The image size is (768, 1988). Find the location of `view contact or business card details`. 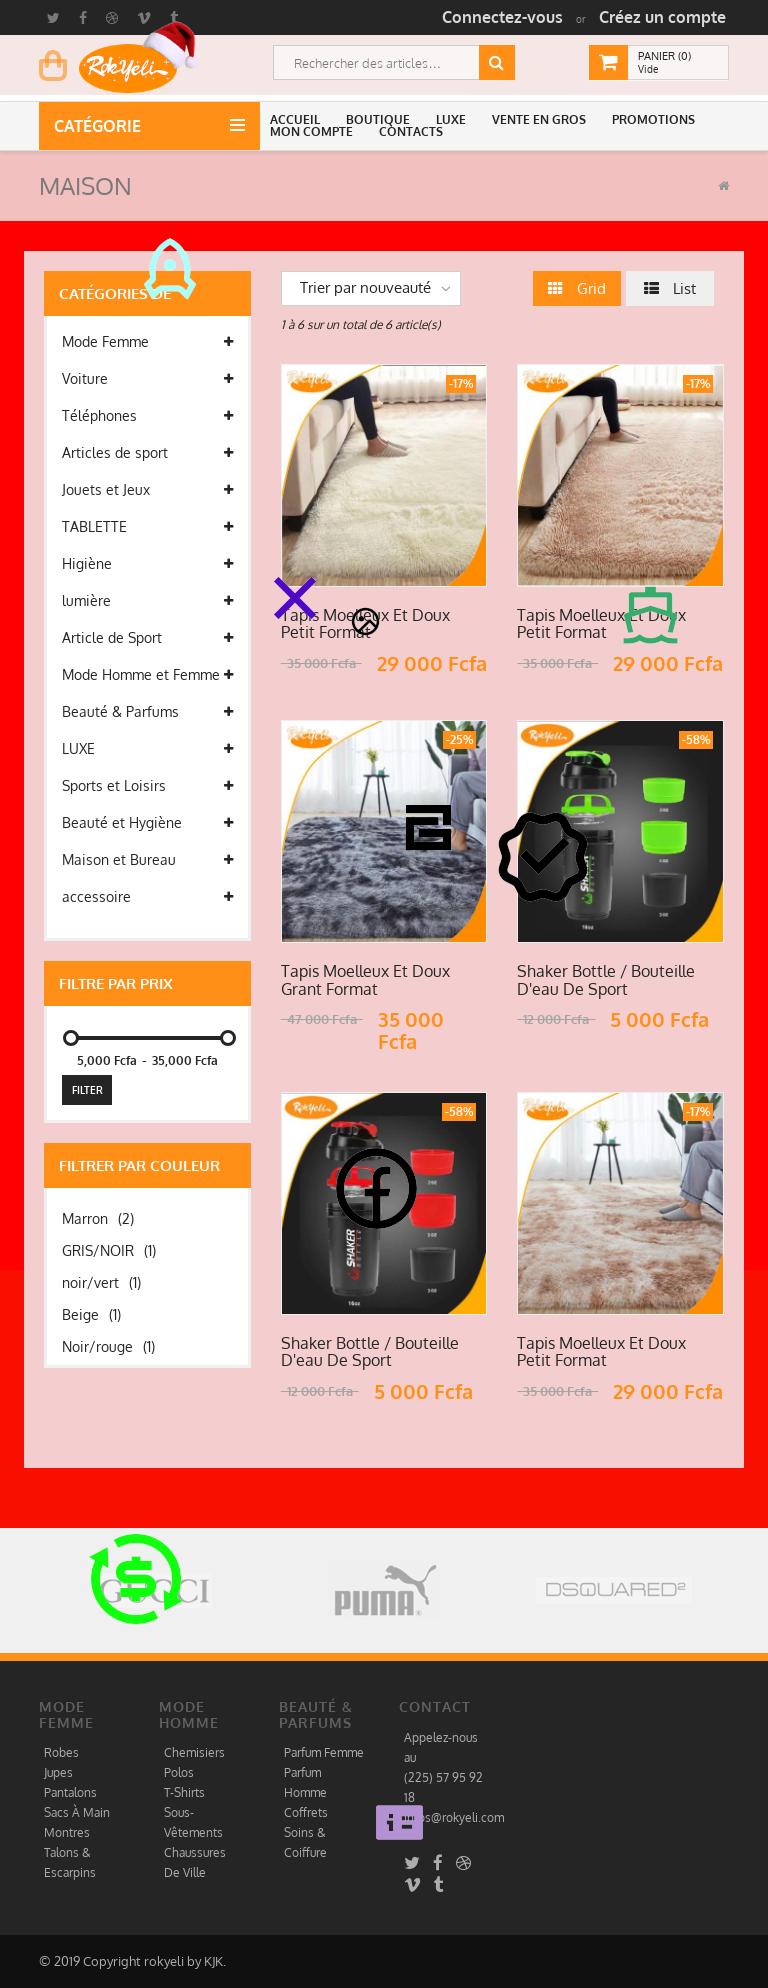

view contact or business card details is located at coordinates (399, 1822).